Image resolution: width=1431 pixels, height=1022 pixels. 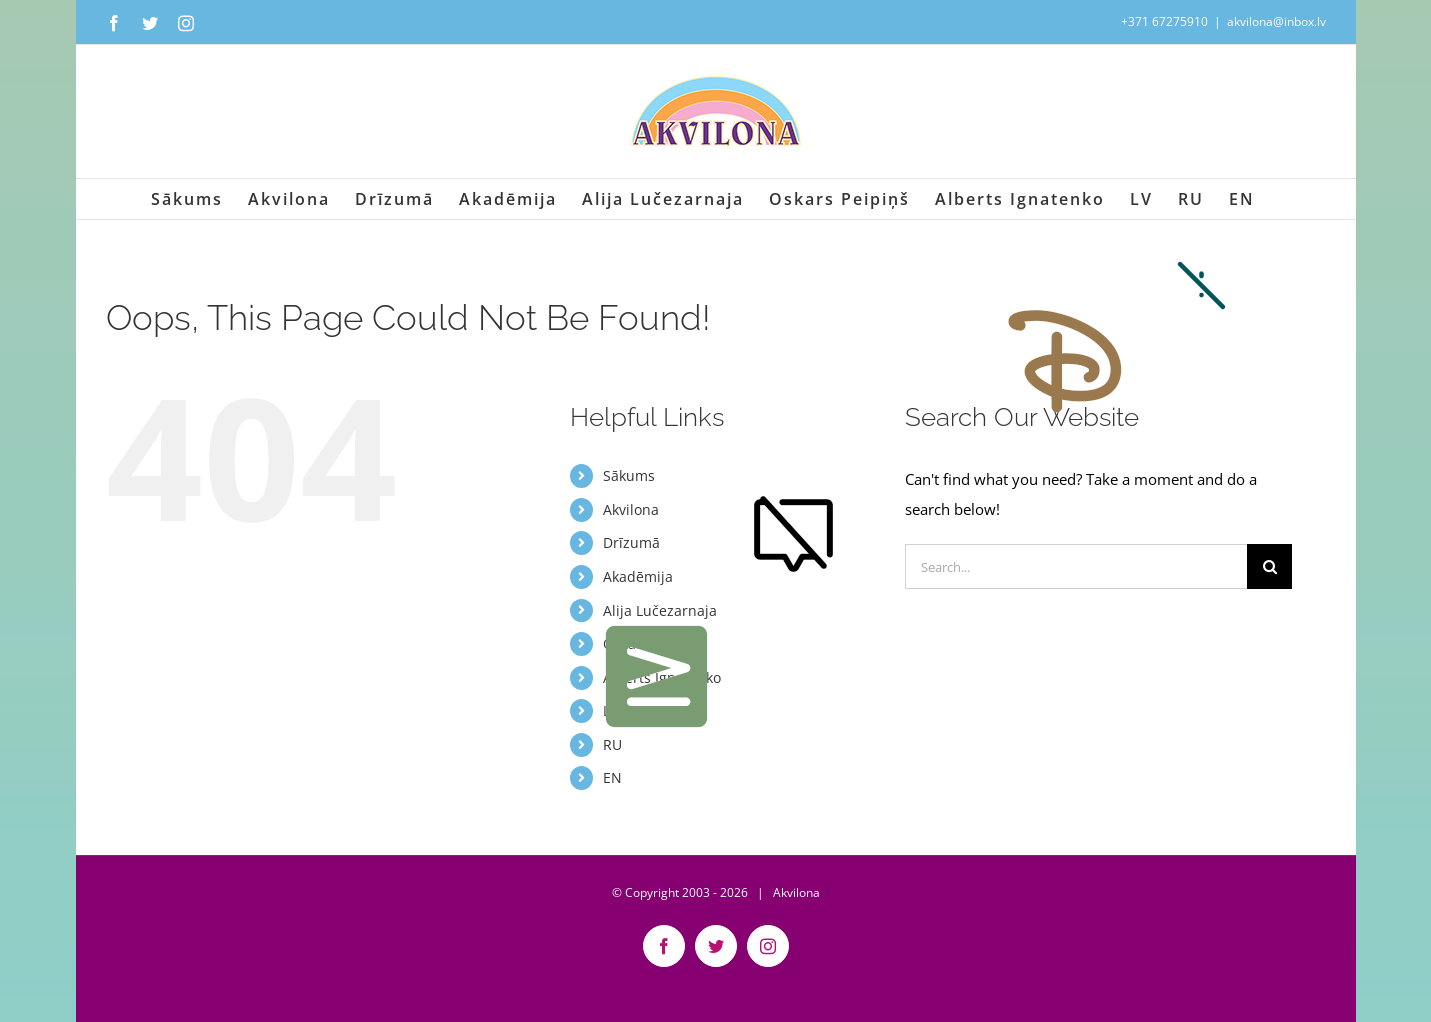 I want to click on alerts or notifications are disabled, so click(x=1201, y=285).